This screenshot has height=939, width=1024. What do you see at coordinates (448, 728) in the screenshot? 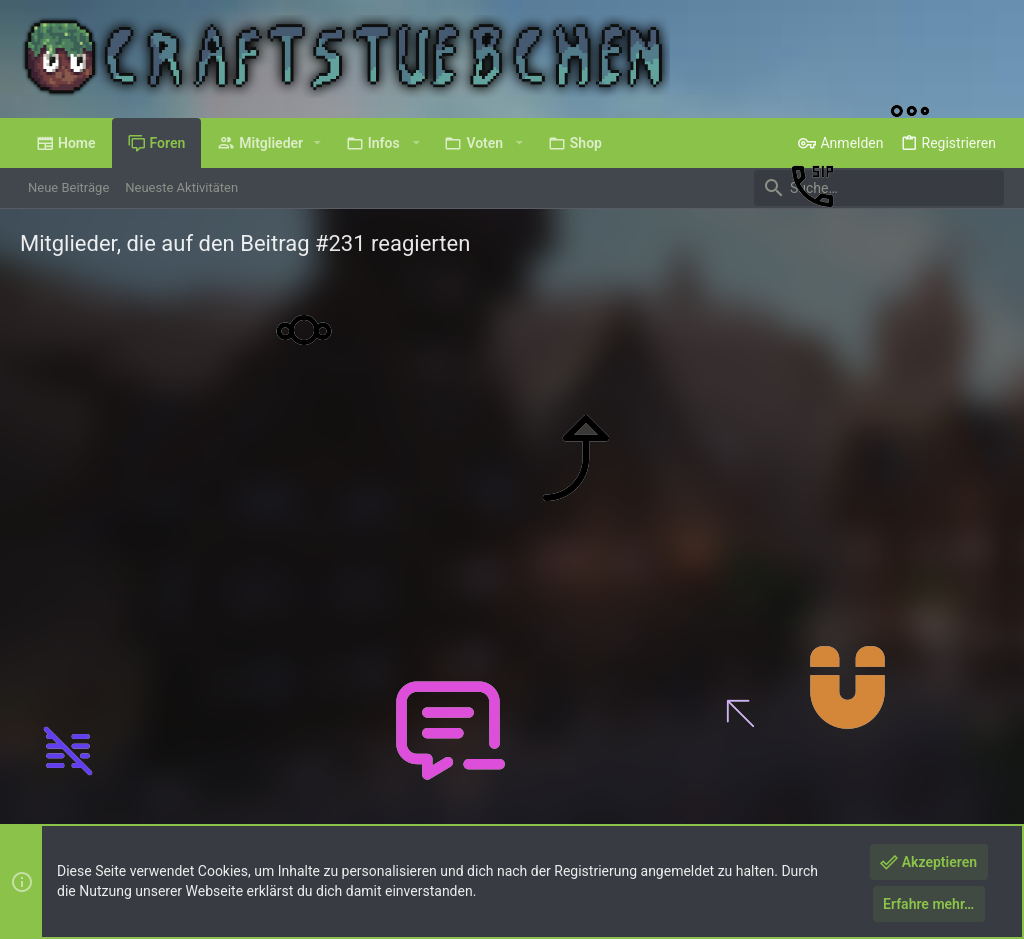
I see `remove a message from the conversation` at bounding box center [448, 728].